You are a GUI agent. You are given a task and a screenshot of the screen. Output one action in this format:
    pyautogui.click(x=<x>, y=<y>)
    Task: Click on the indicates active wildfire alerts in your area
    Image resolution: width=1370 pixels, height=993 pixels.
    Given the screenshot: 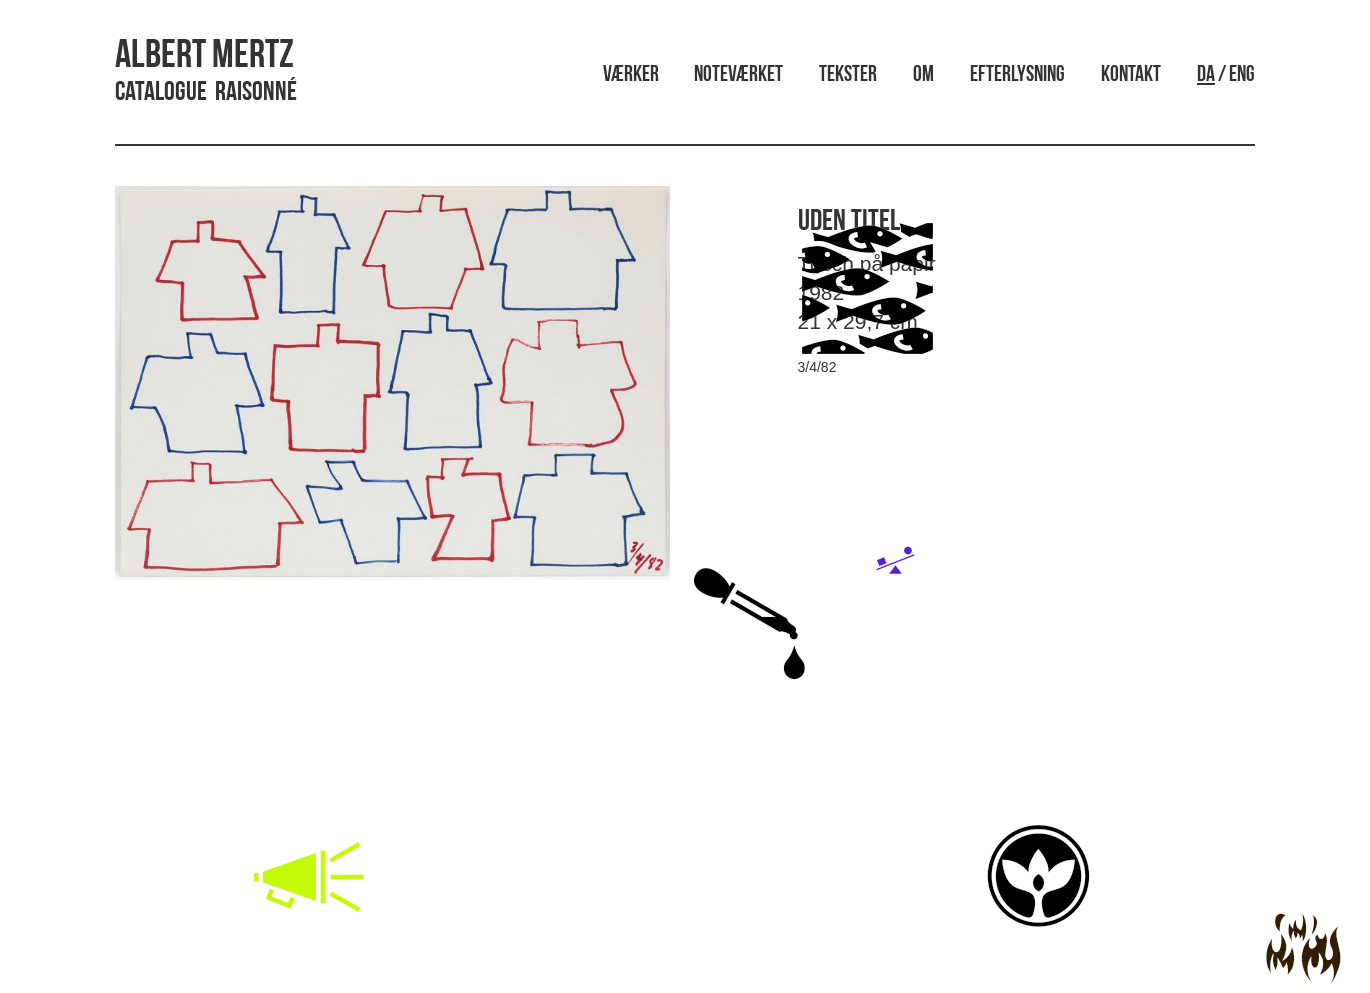 What is the action you would take?
    pyautogui.click(x=1303, y=951)
    